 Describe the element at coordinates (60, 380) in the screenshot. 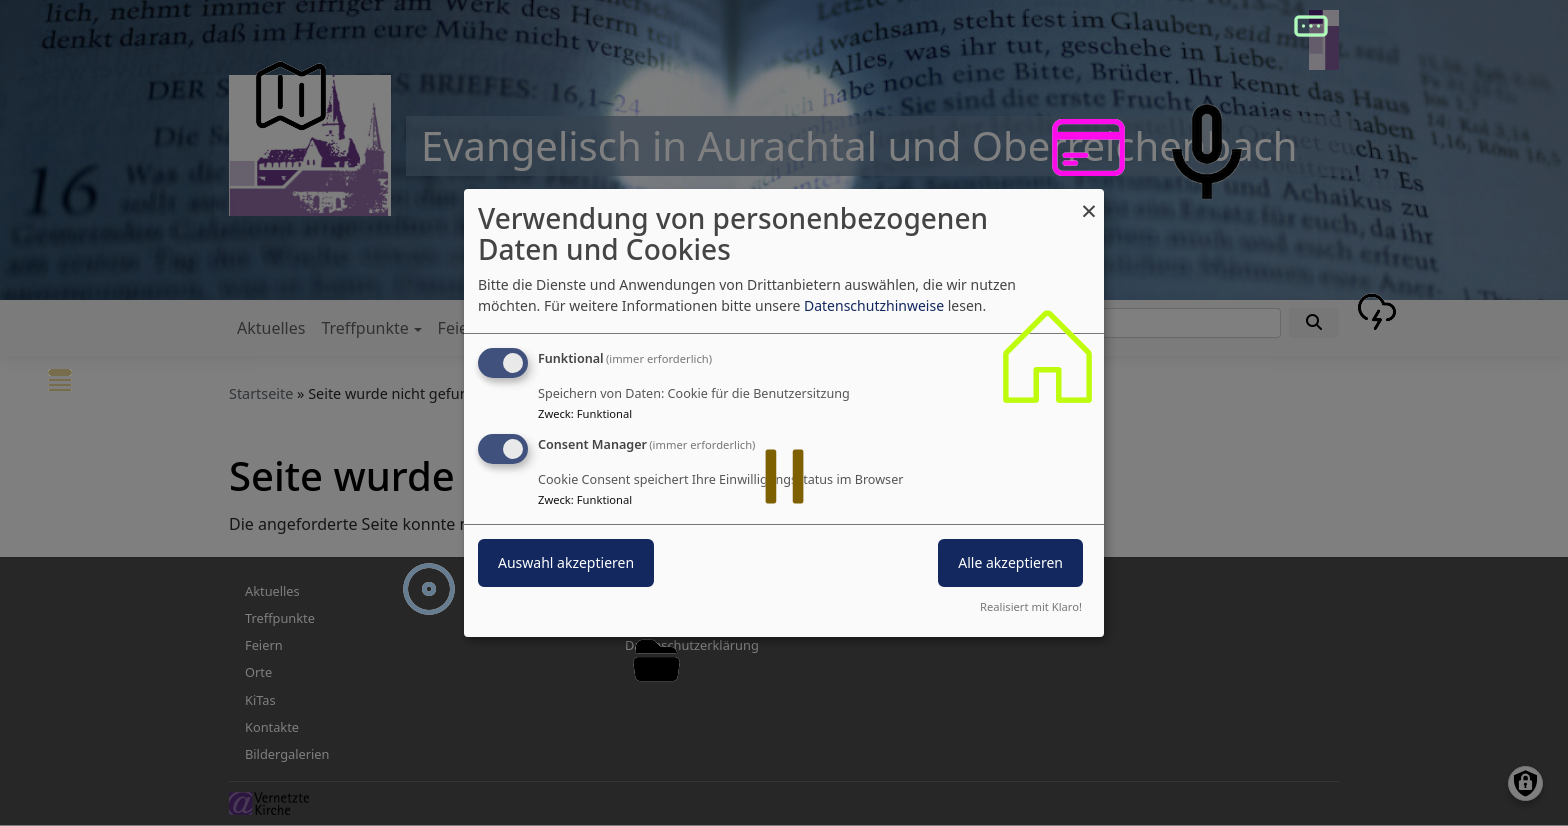

I see `view queue or playlist` at that location.